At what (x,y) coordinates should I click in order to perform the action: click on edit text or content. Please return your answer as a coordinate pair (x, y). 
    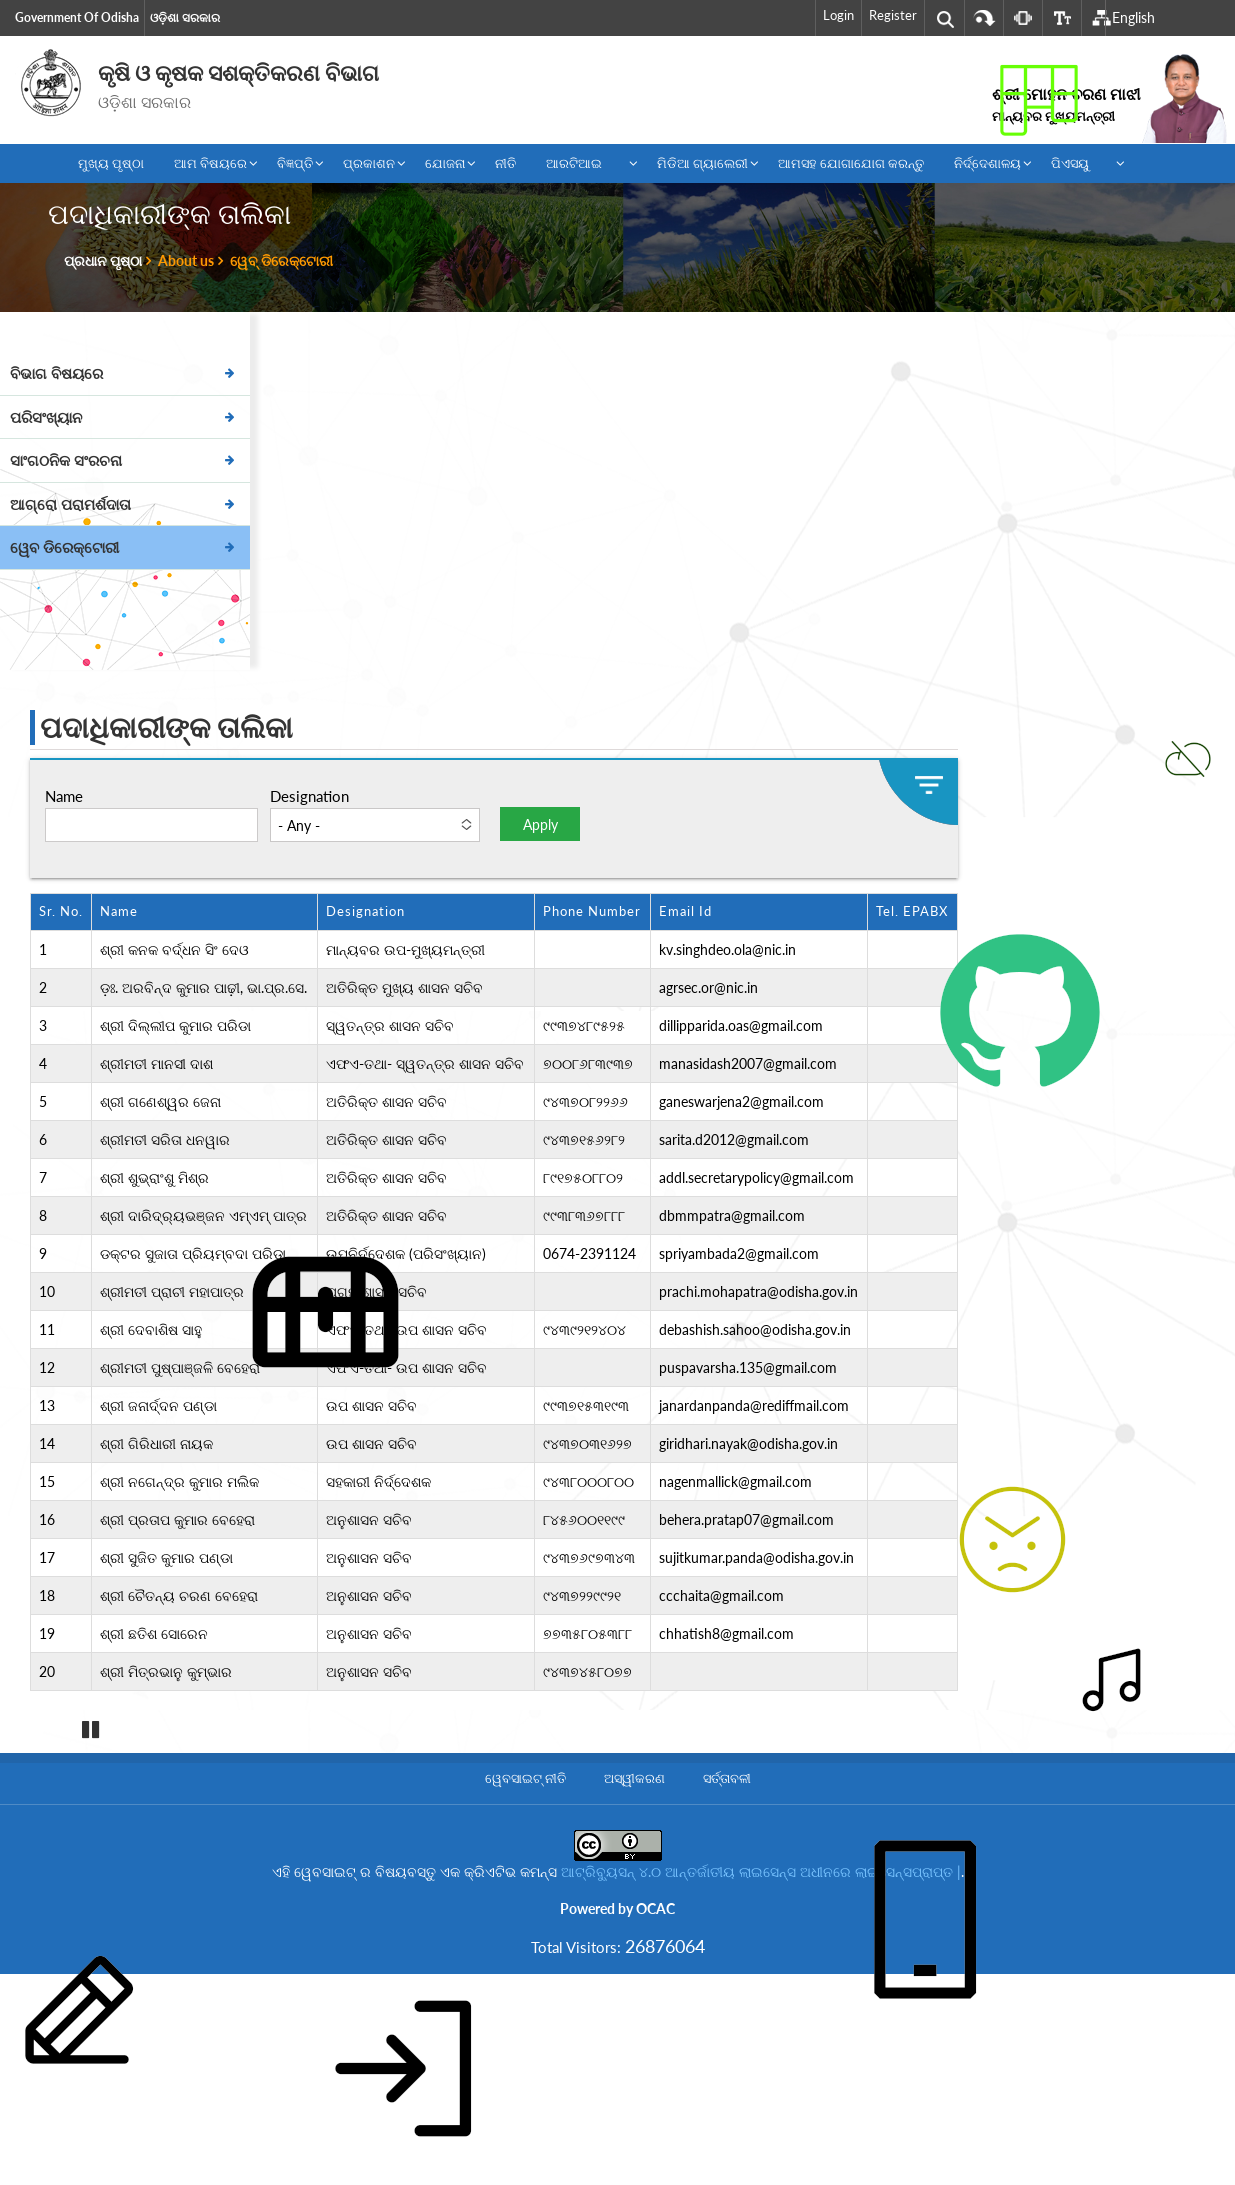
    Looking at the image, I should click on (77, 2012).